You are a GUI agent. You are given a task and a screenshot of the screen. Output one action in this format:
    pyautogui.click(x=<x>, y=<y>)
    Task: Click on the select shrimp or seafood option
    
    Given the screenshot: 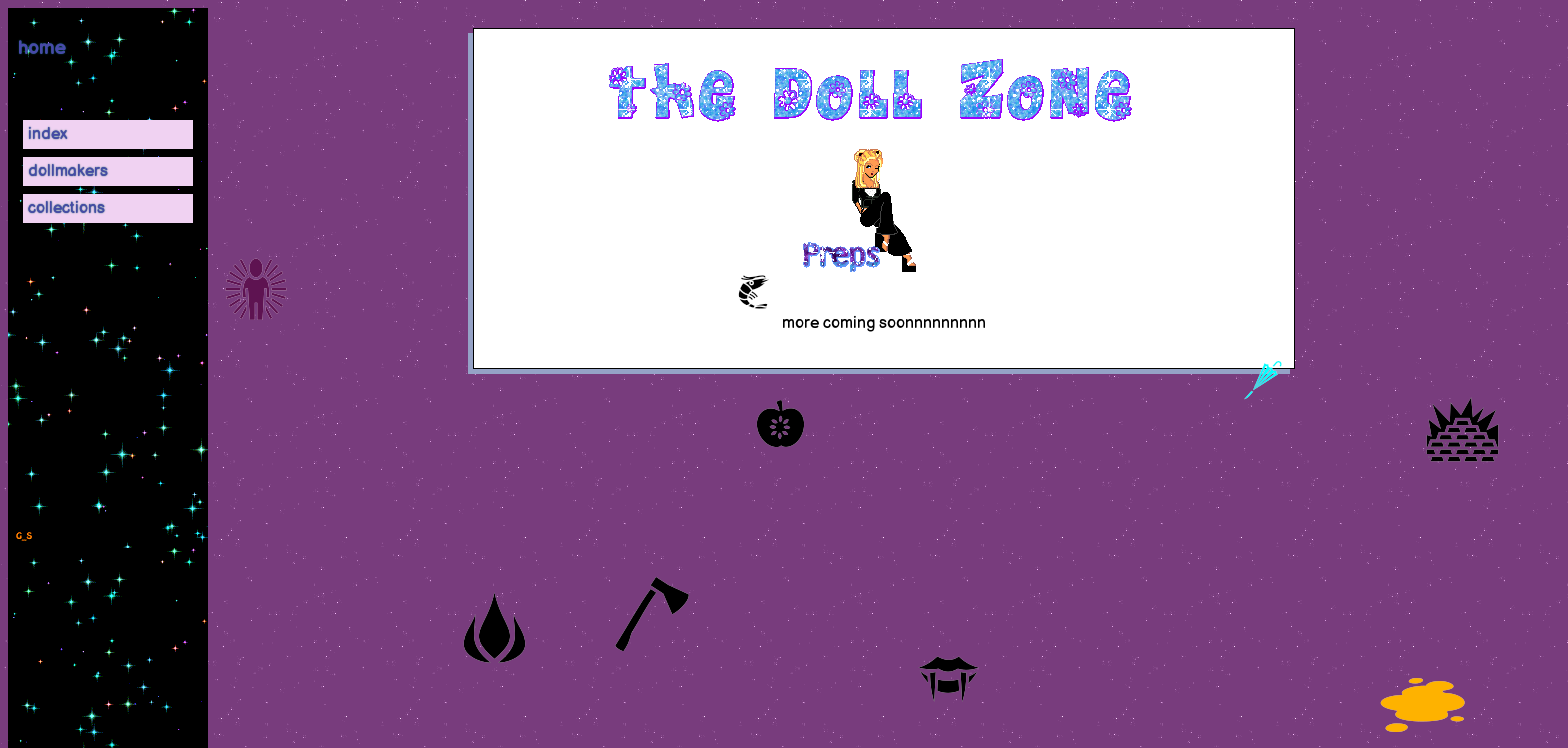 What is the action you would take?
    pyautogui.click(x=754, y=292)
    